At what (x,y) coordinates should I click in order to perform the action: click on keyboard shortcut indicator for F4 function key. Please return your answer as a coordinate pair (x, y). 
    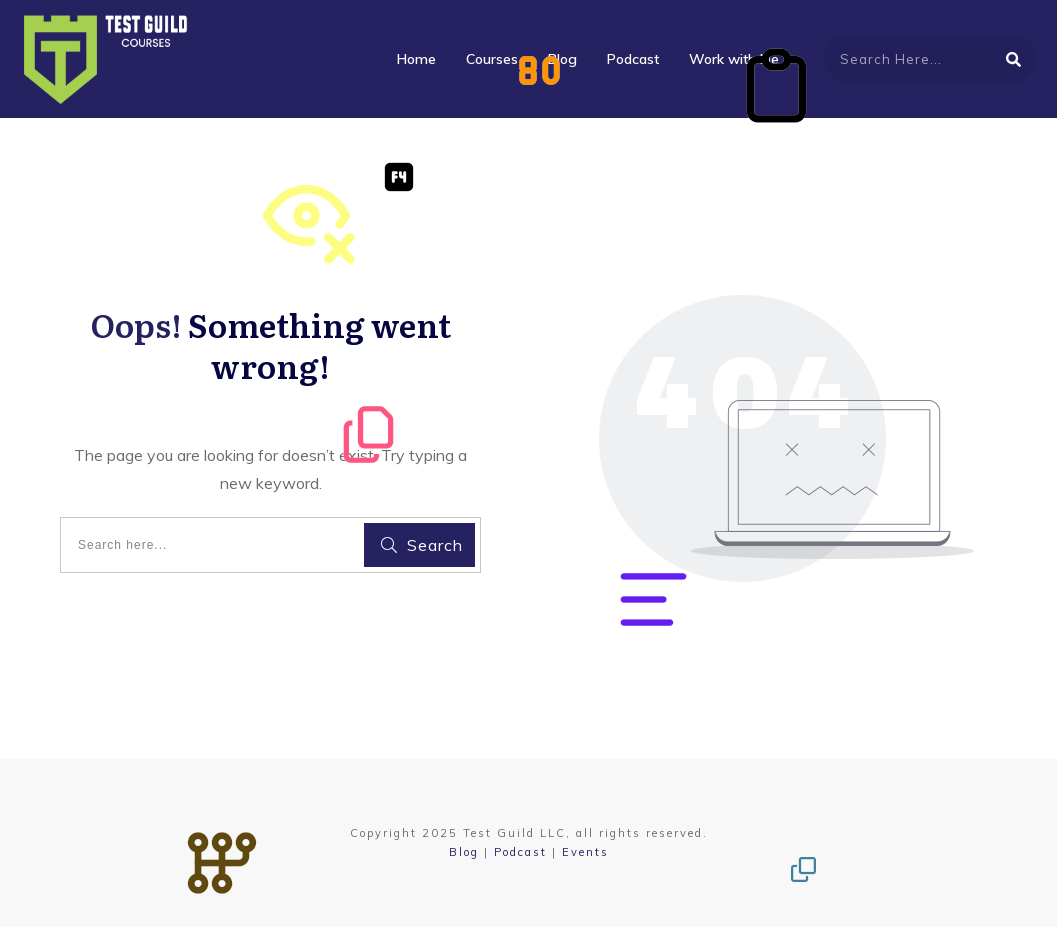
    Looking at the image, I should click on (399, 177).